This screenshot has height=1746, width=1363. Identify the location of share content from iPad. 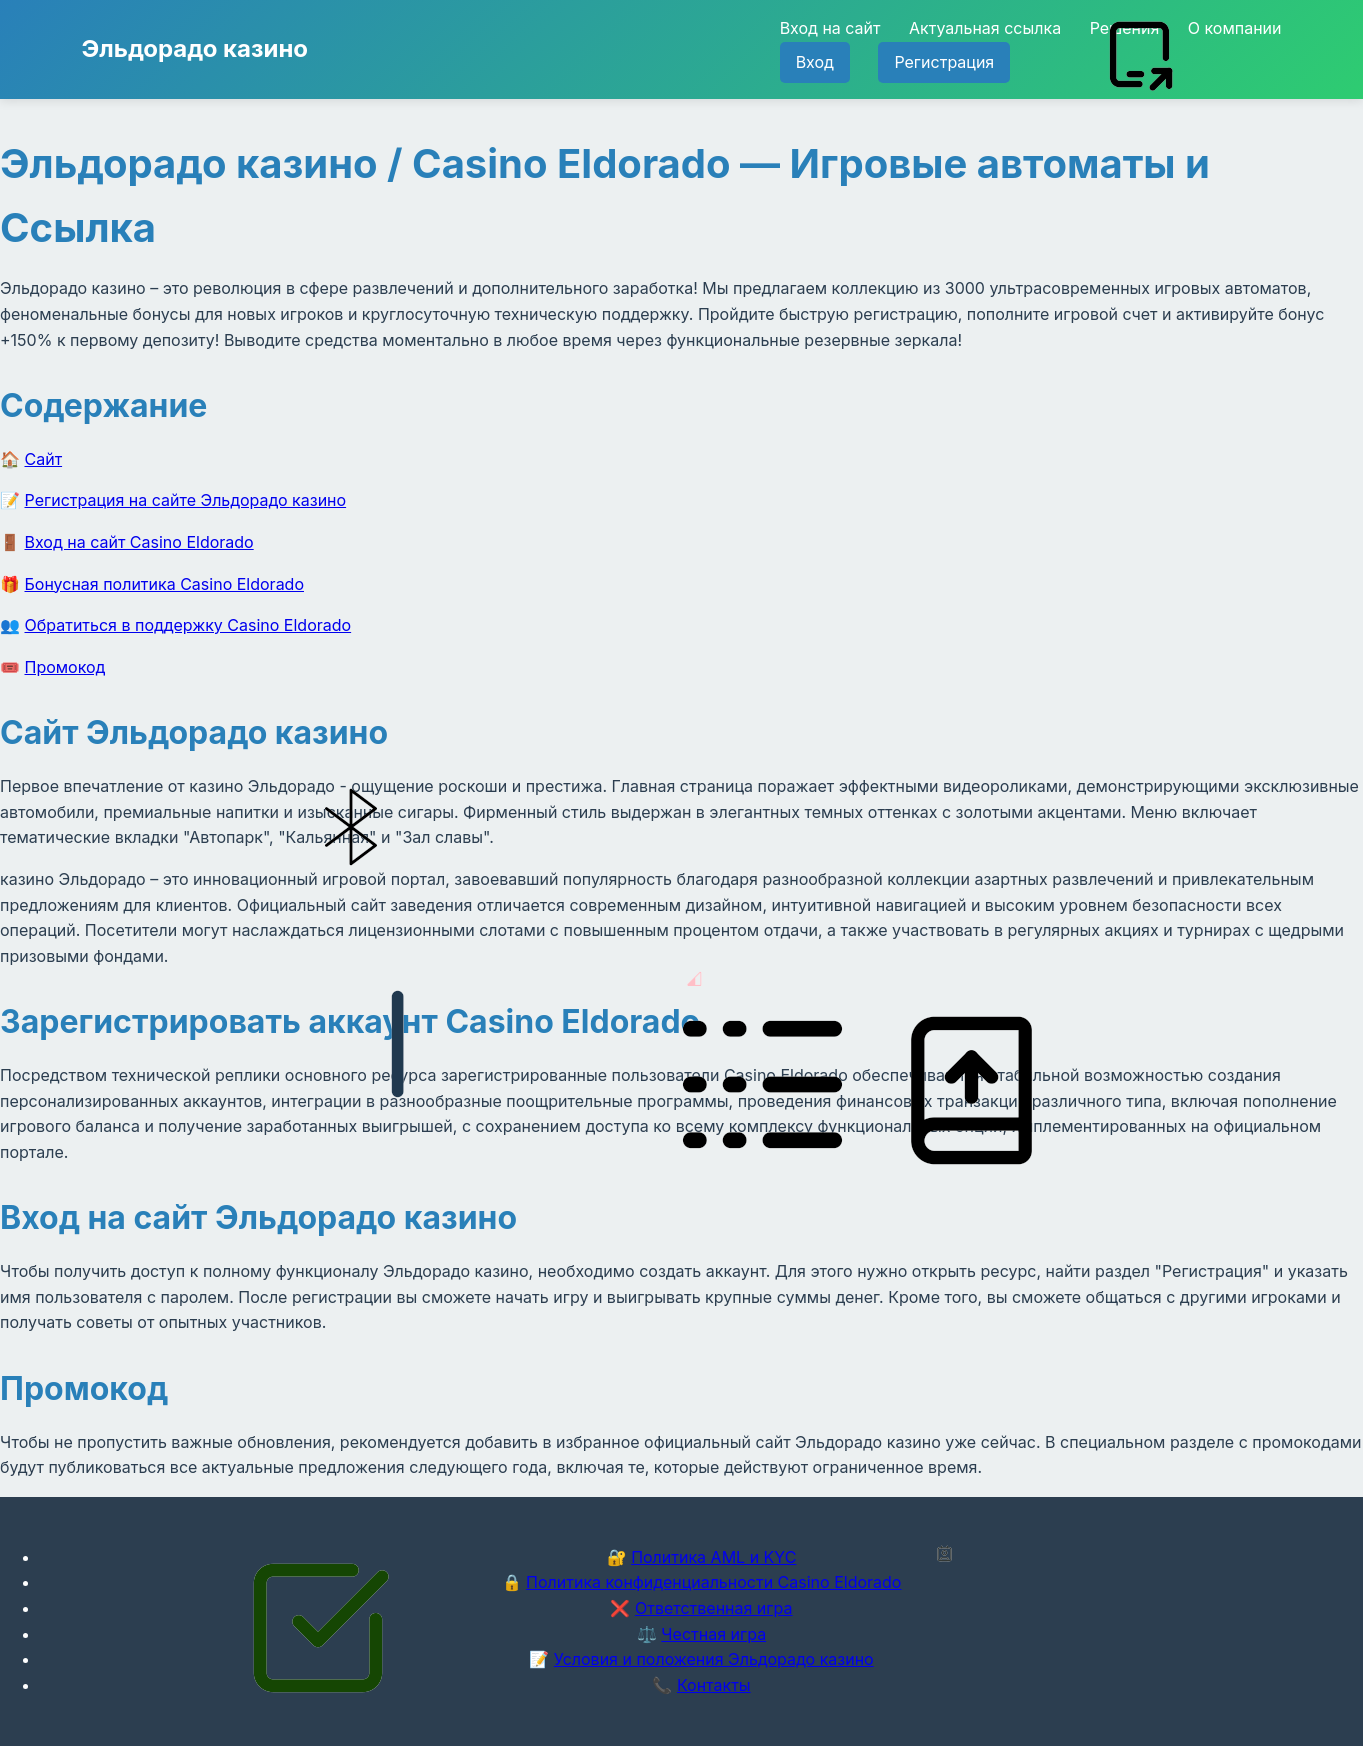
(1139, 54).